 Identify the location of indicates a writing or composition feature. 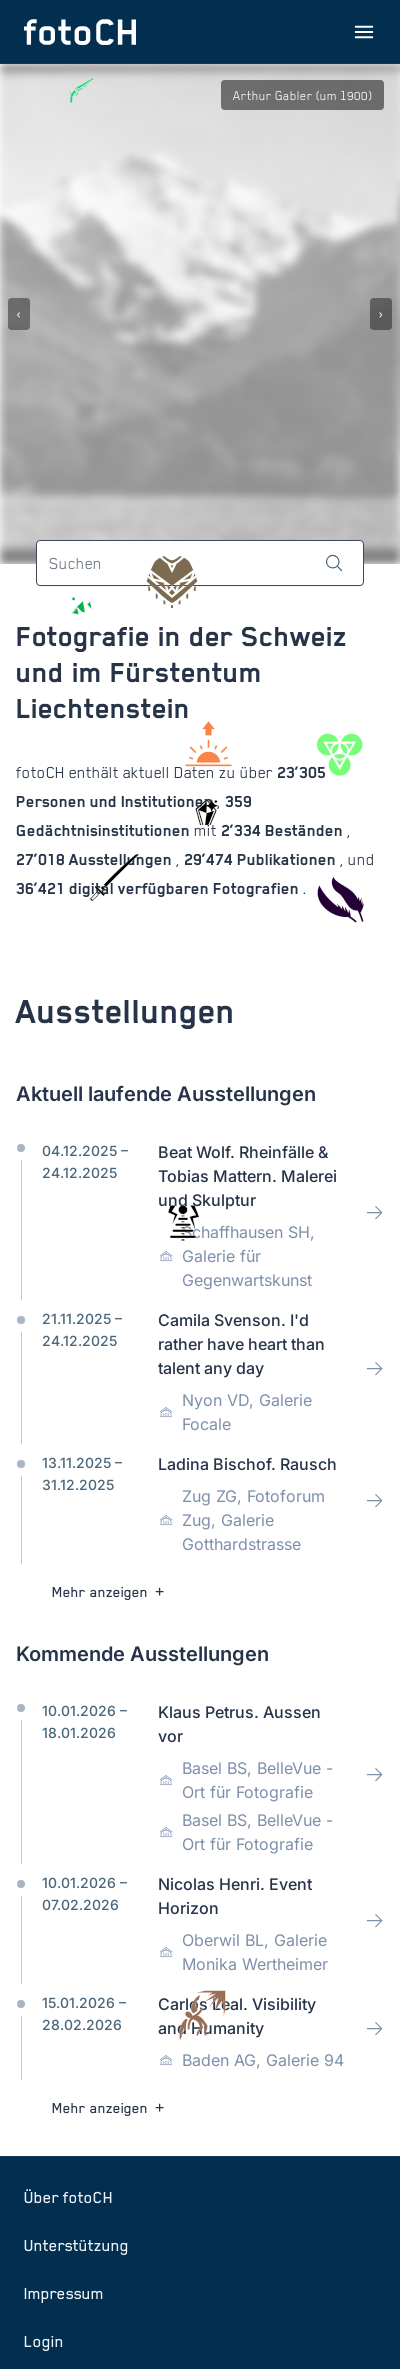
(341, 900).